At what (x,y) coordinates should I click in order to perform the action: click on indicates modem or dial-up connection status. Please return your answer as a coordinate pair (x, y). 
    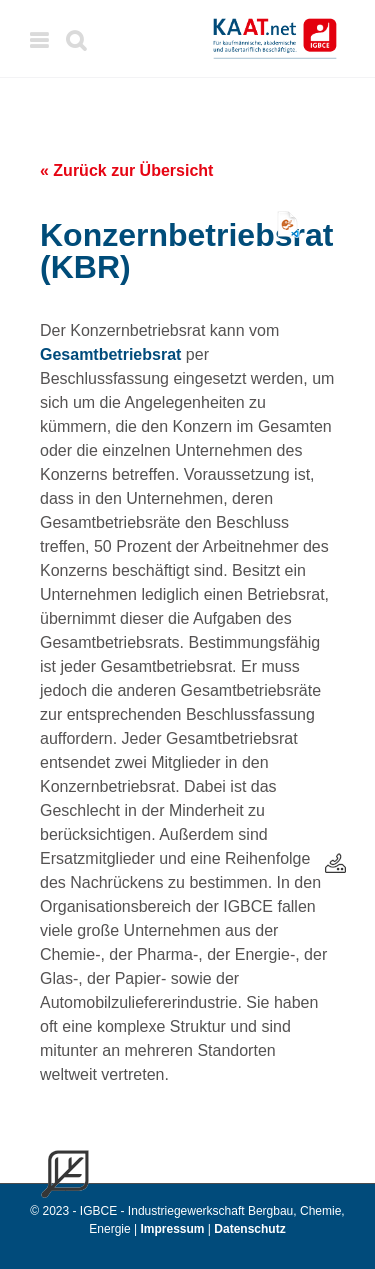
    Looking at the image, I should click on (335, 862).